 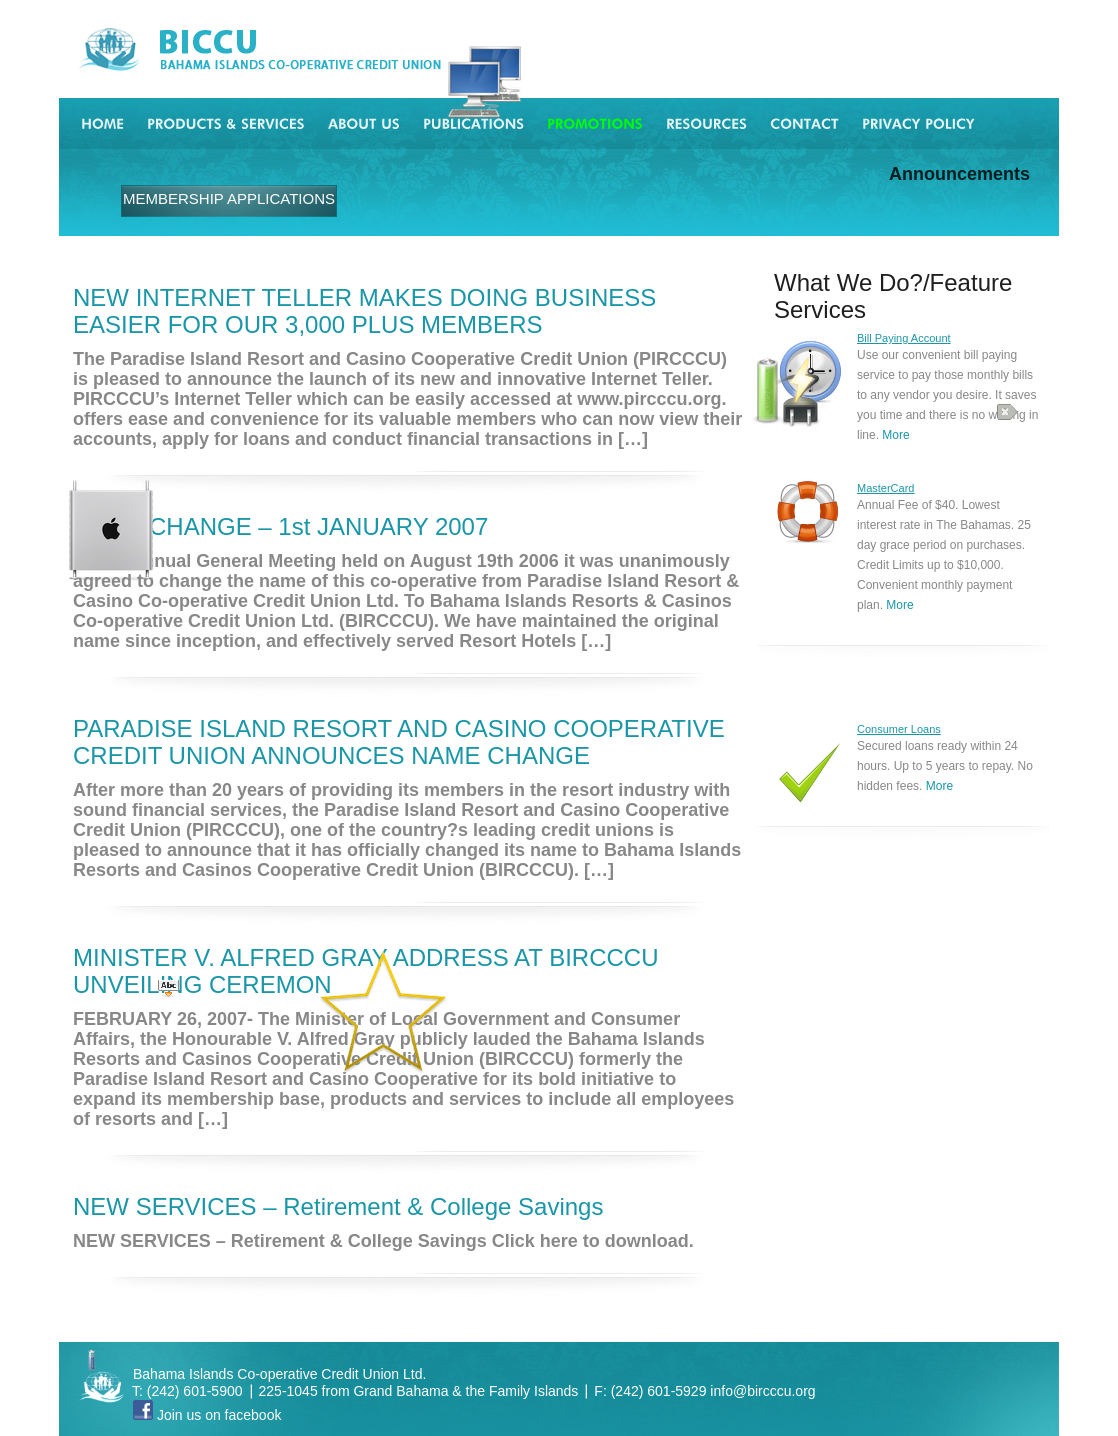 What do you see at coordinates (168, 987) in the screenshot?
I see `insert text at cursor position` at bounding box center [168, 987].